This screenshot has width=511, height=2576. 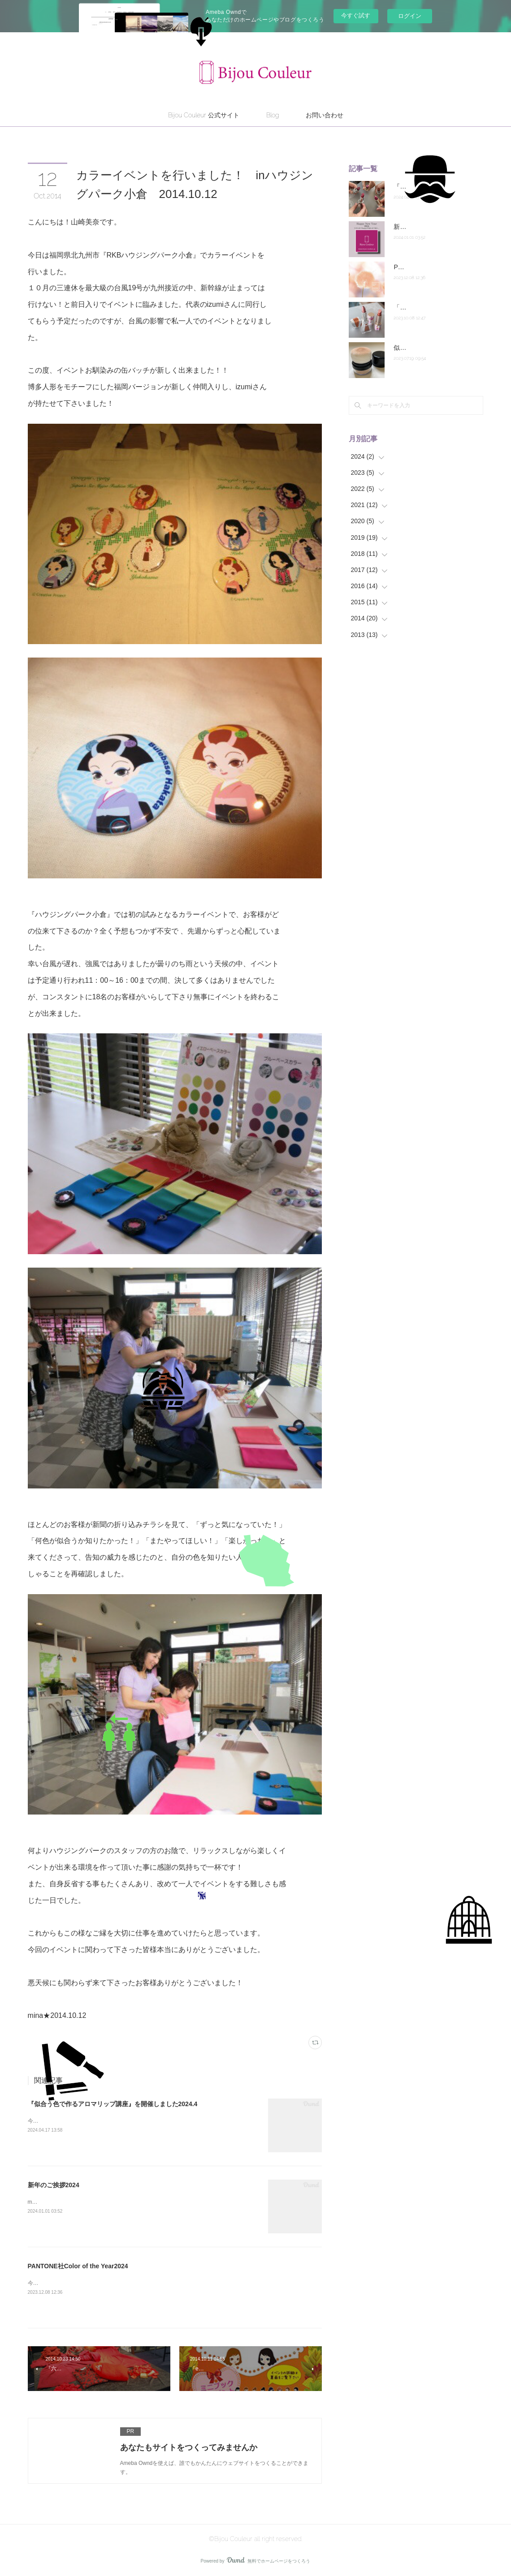 What do you see at coordinates (201, 31) in the screenshot?
I see `indicates gravitational force or physics simulation` at bounding box center [201, 31].